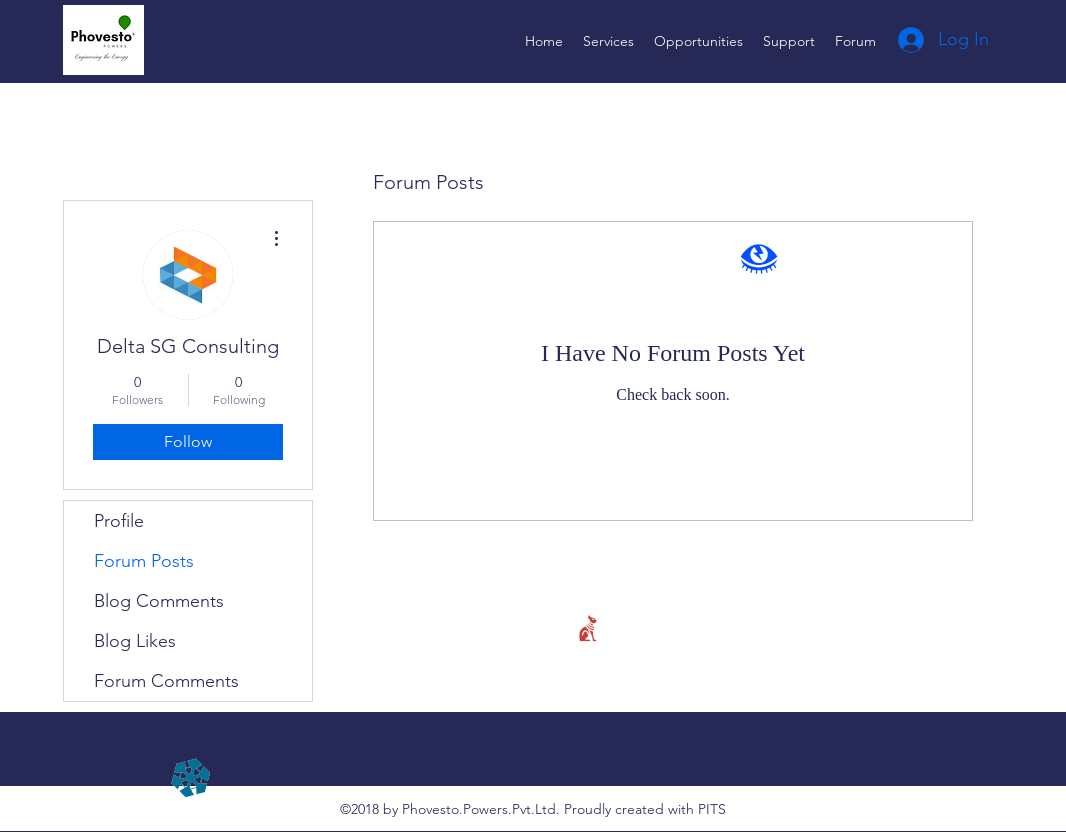 The height and width of the screenshot is (832, 1066). I want to click on activate cold or freeze mode, so click(191, 778).